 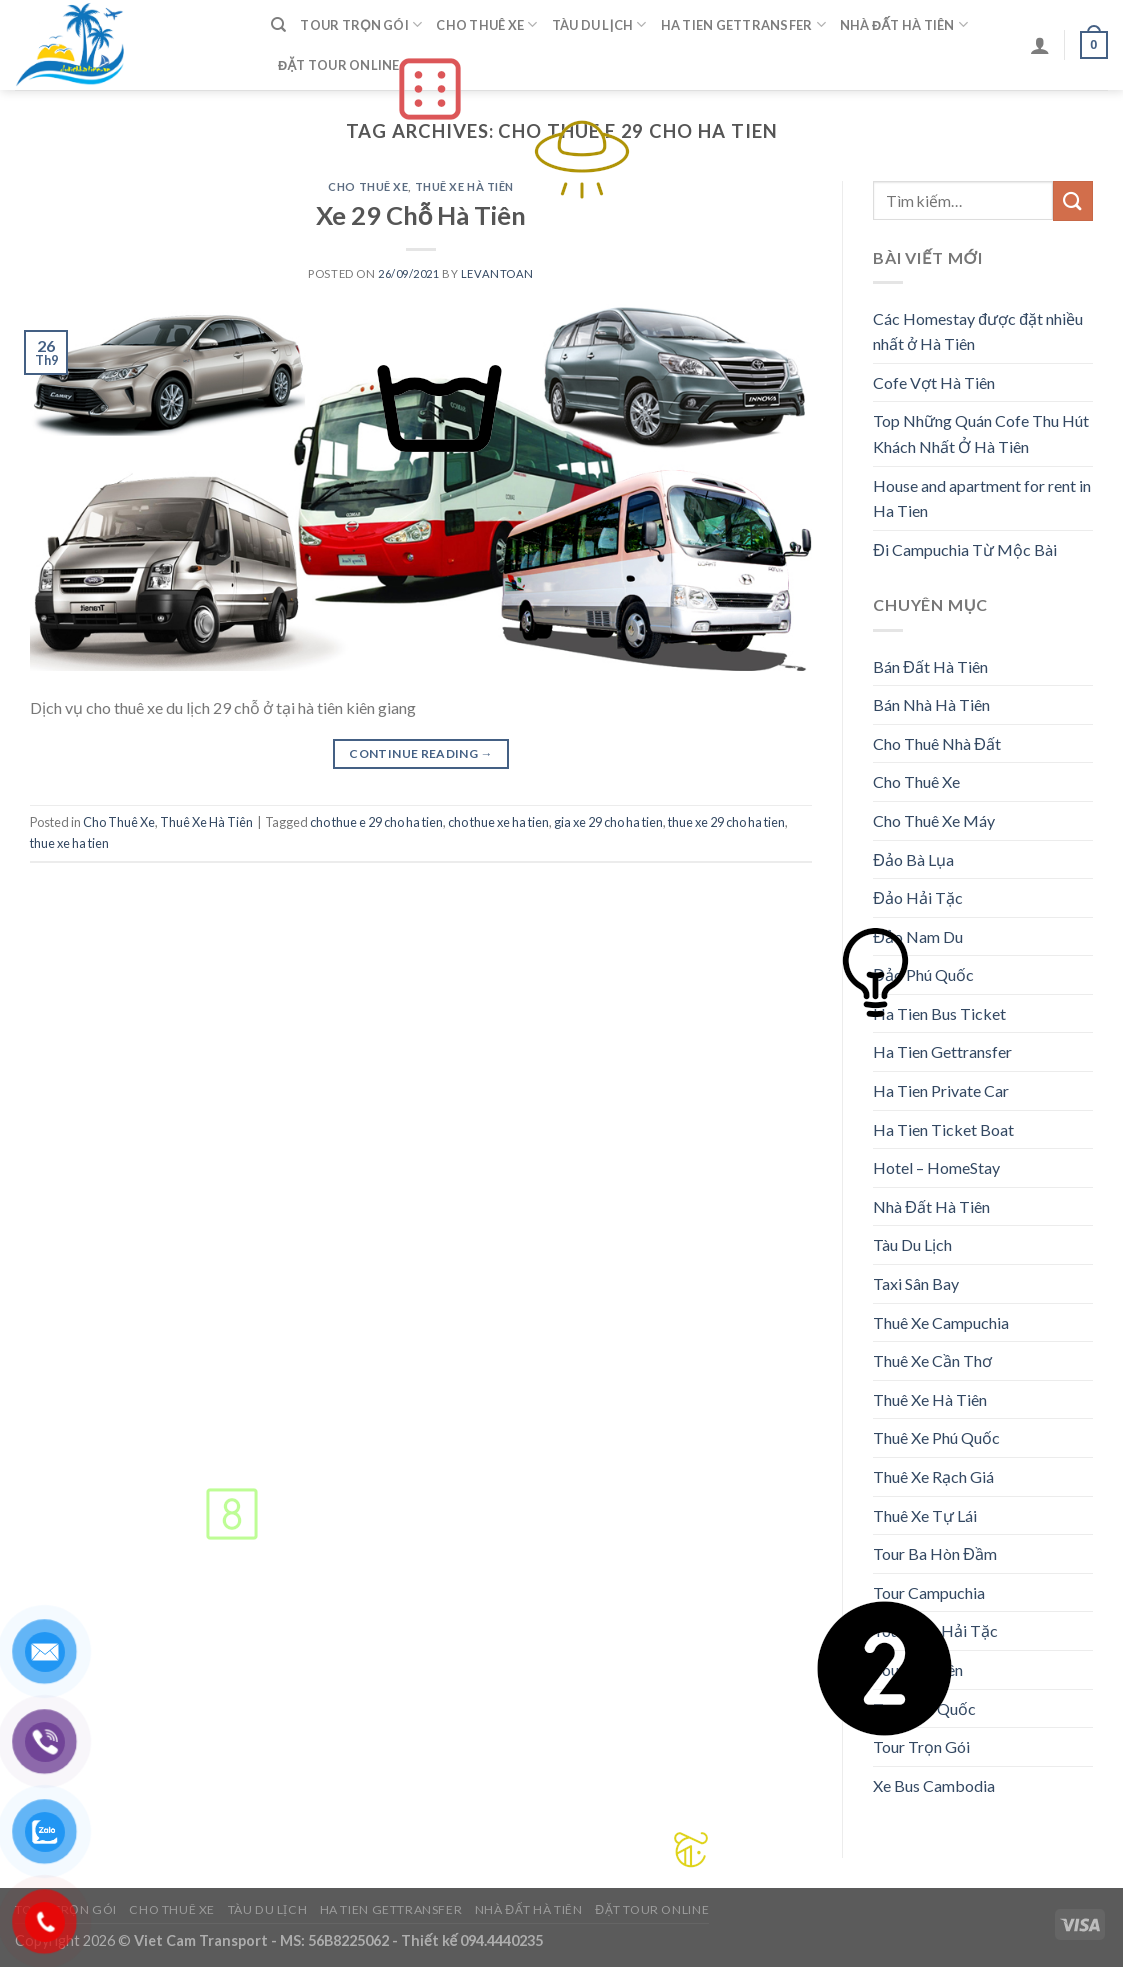 What do you see at coordinates (875, 972) in the screenshot?
I see `view tips or suggestions` at bounding box center [875, 972].